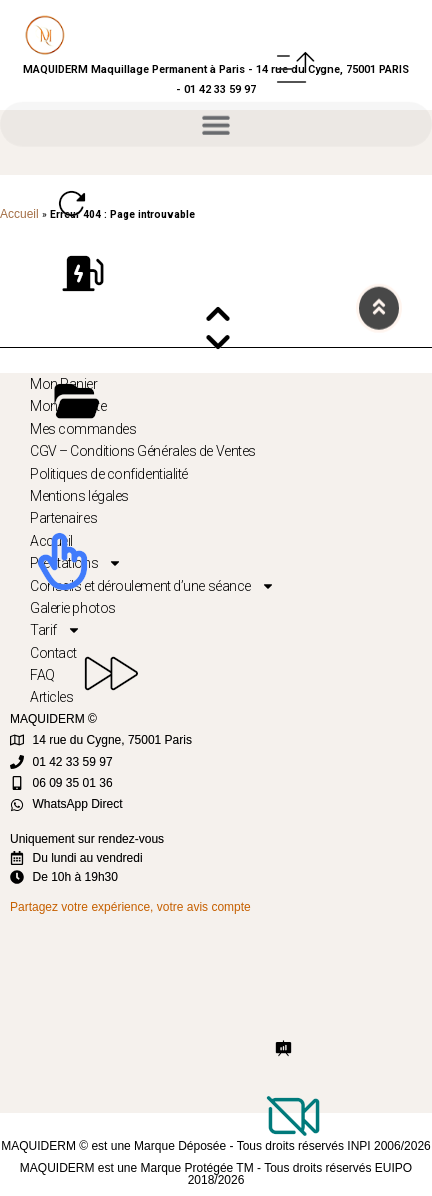 This screenshot has width=432, height=1196. Describe the element at coordinates (75, 402) in the screenshot. I see `open folder to view contents` at that location.